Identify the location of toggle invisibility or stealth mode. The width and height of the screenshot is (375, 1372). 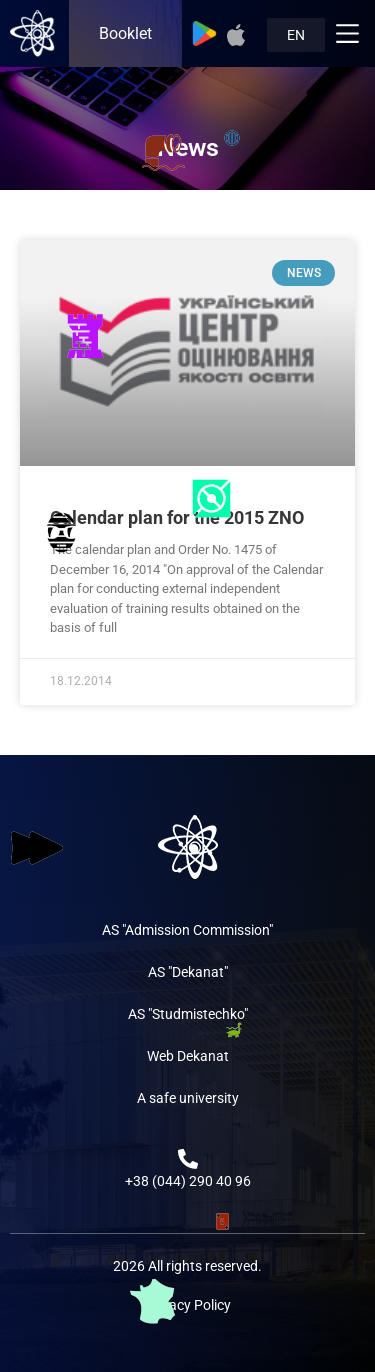
(61, 532).